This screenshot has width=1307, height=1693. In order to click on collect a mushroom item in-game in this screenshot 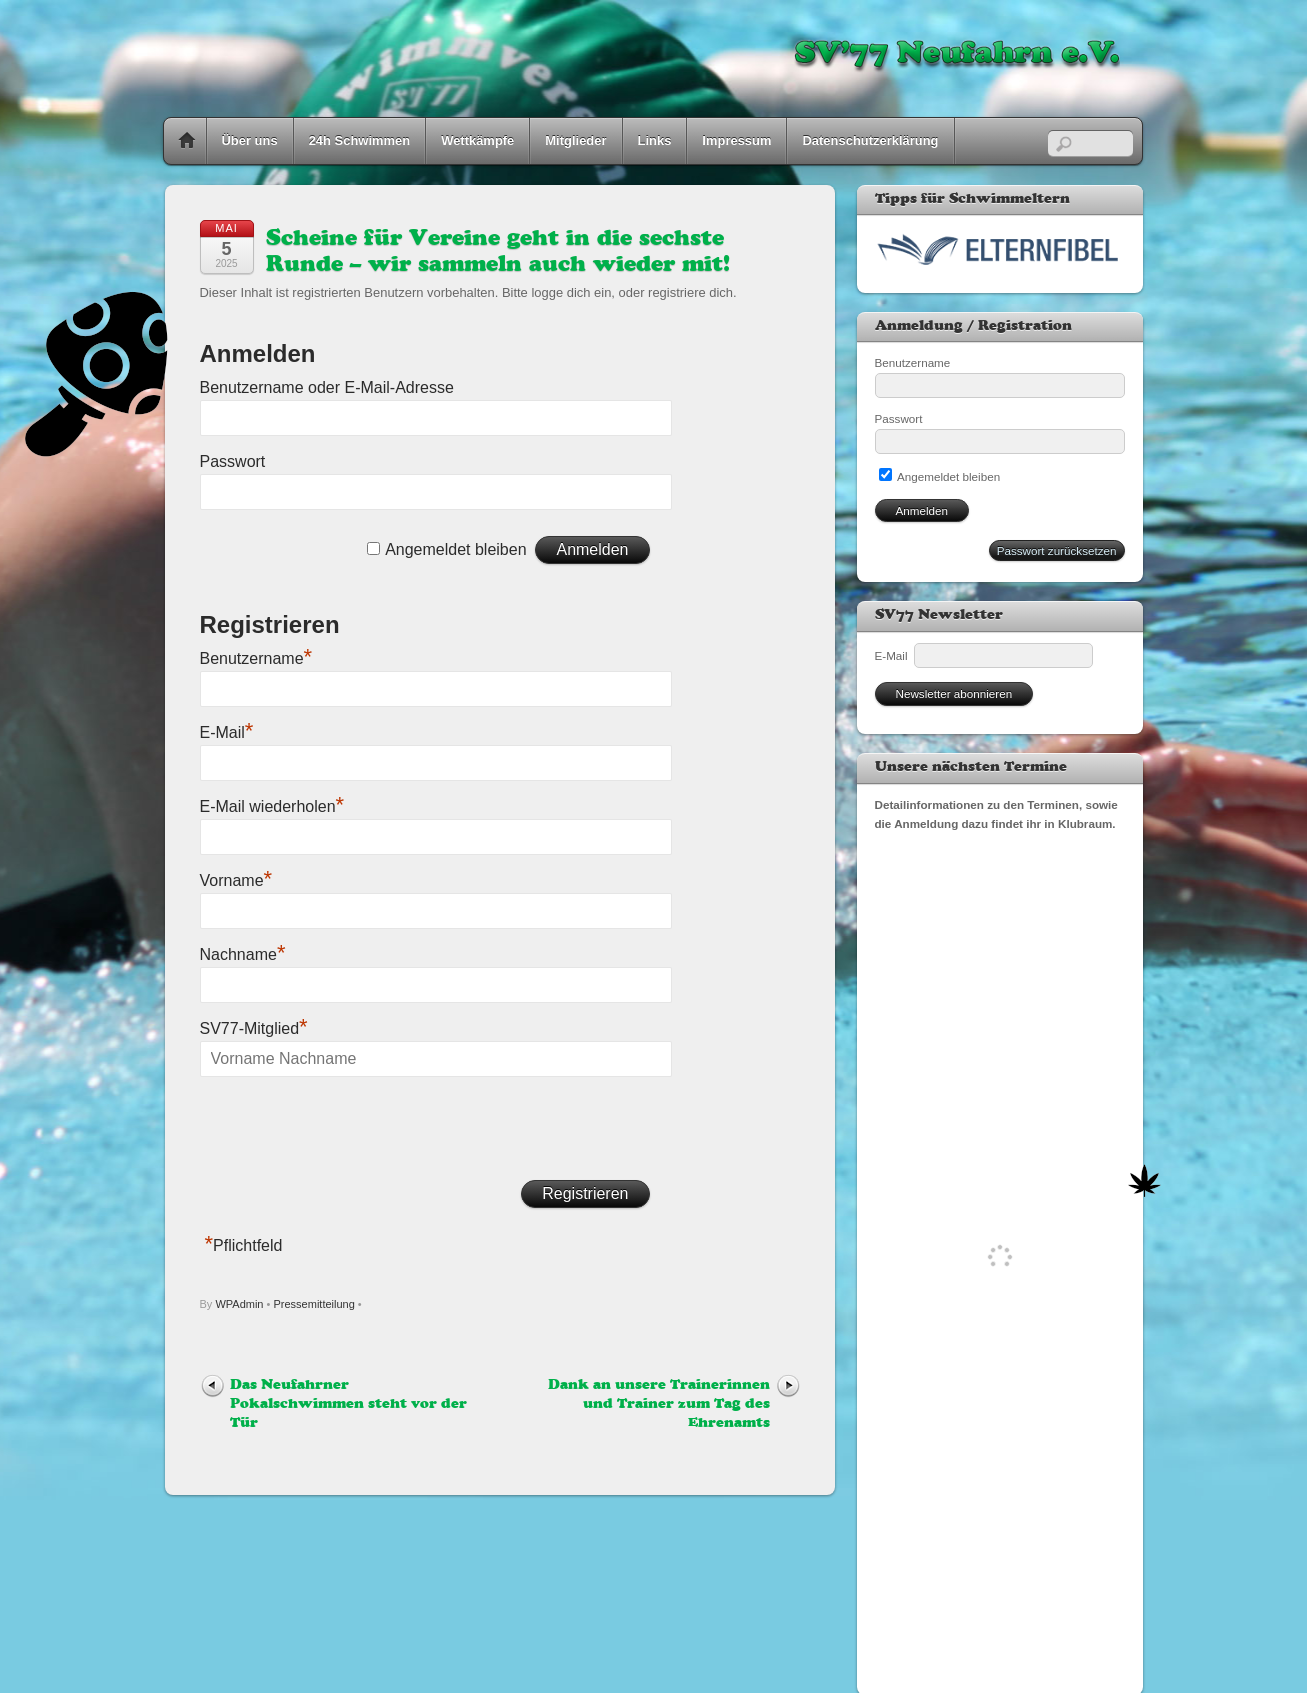, I will do `click(94, 374)`.